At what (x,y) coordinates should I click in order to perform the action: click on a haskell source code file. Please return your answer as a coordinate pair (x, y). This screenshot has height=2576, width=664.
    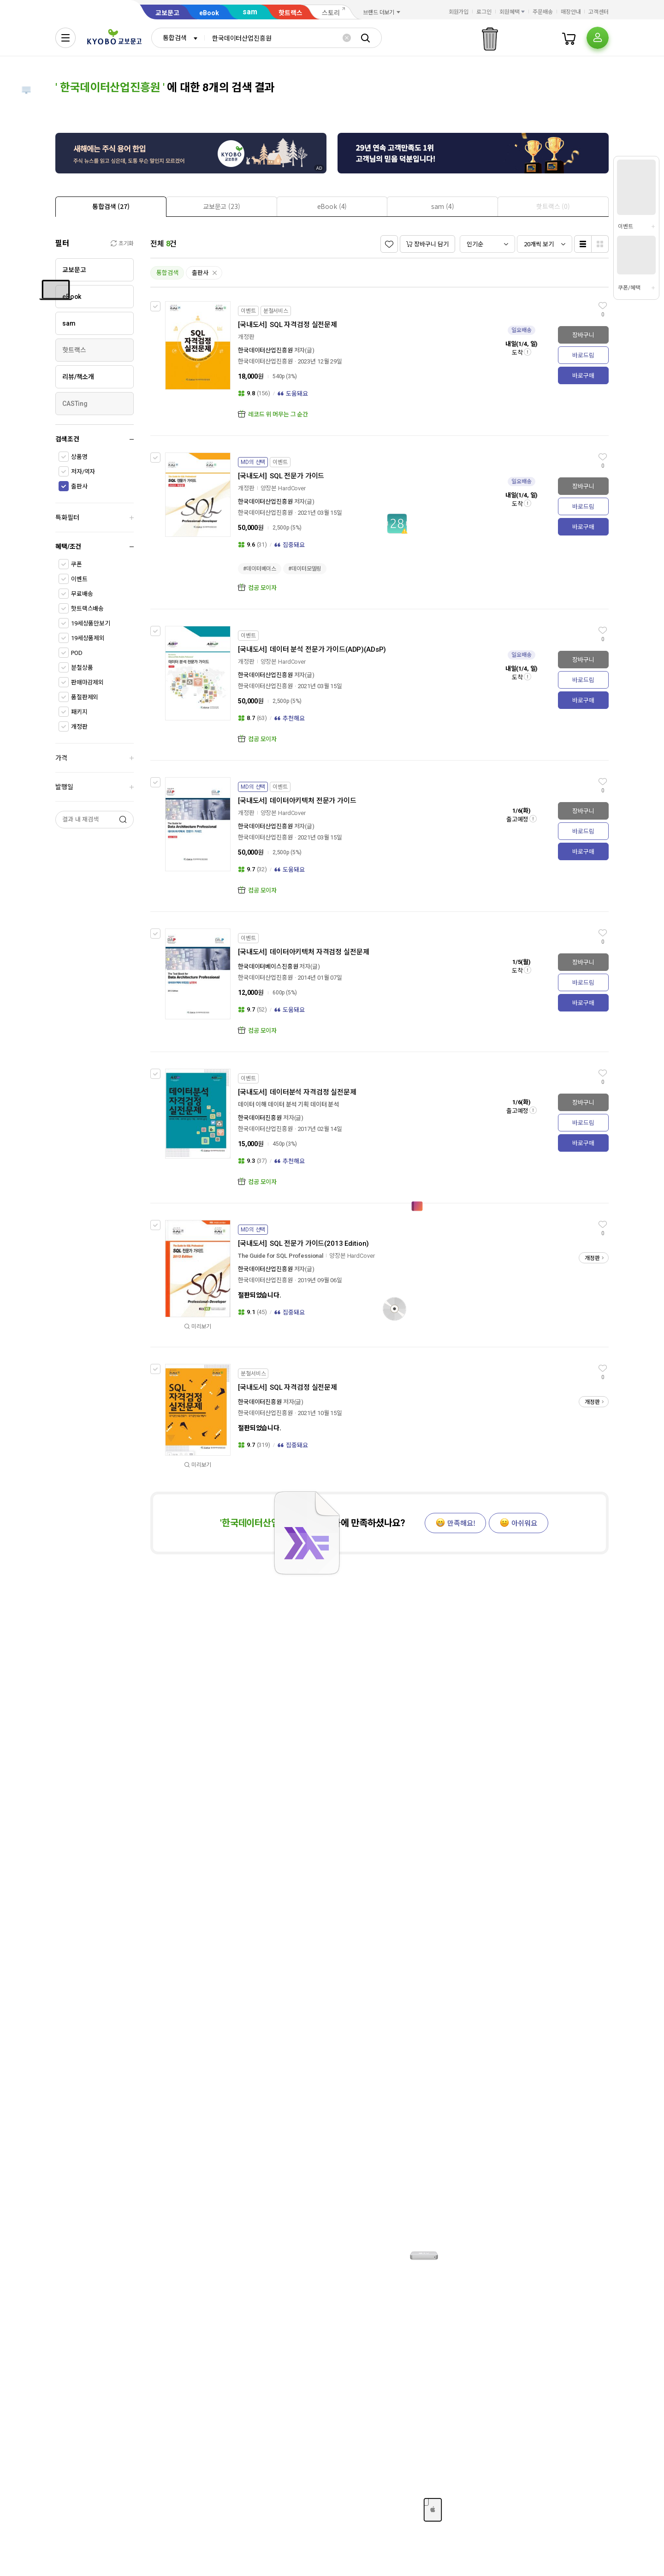
    Looking at the image, I should click on (307, 1533).